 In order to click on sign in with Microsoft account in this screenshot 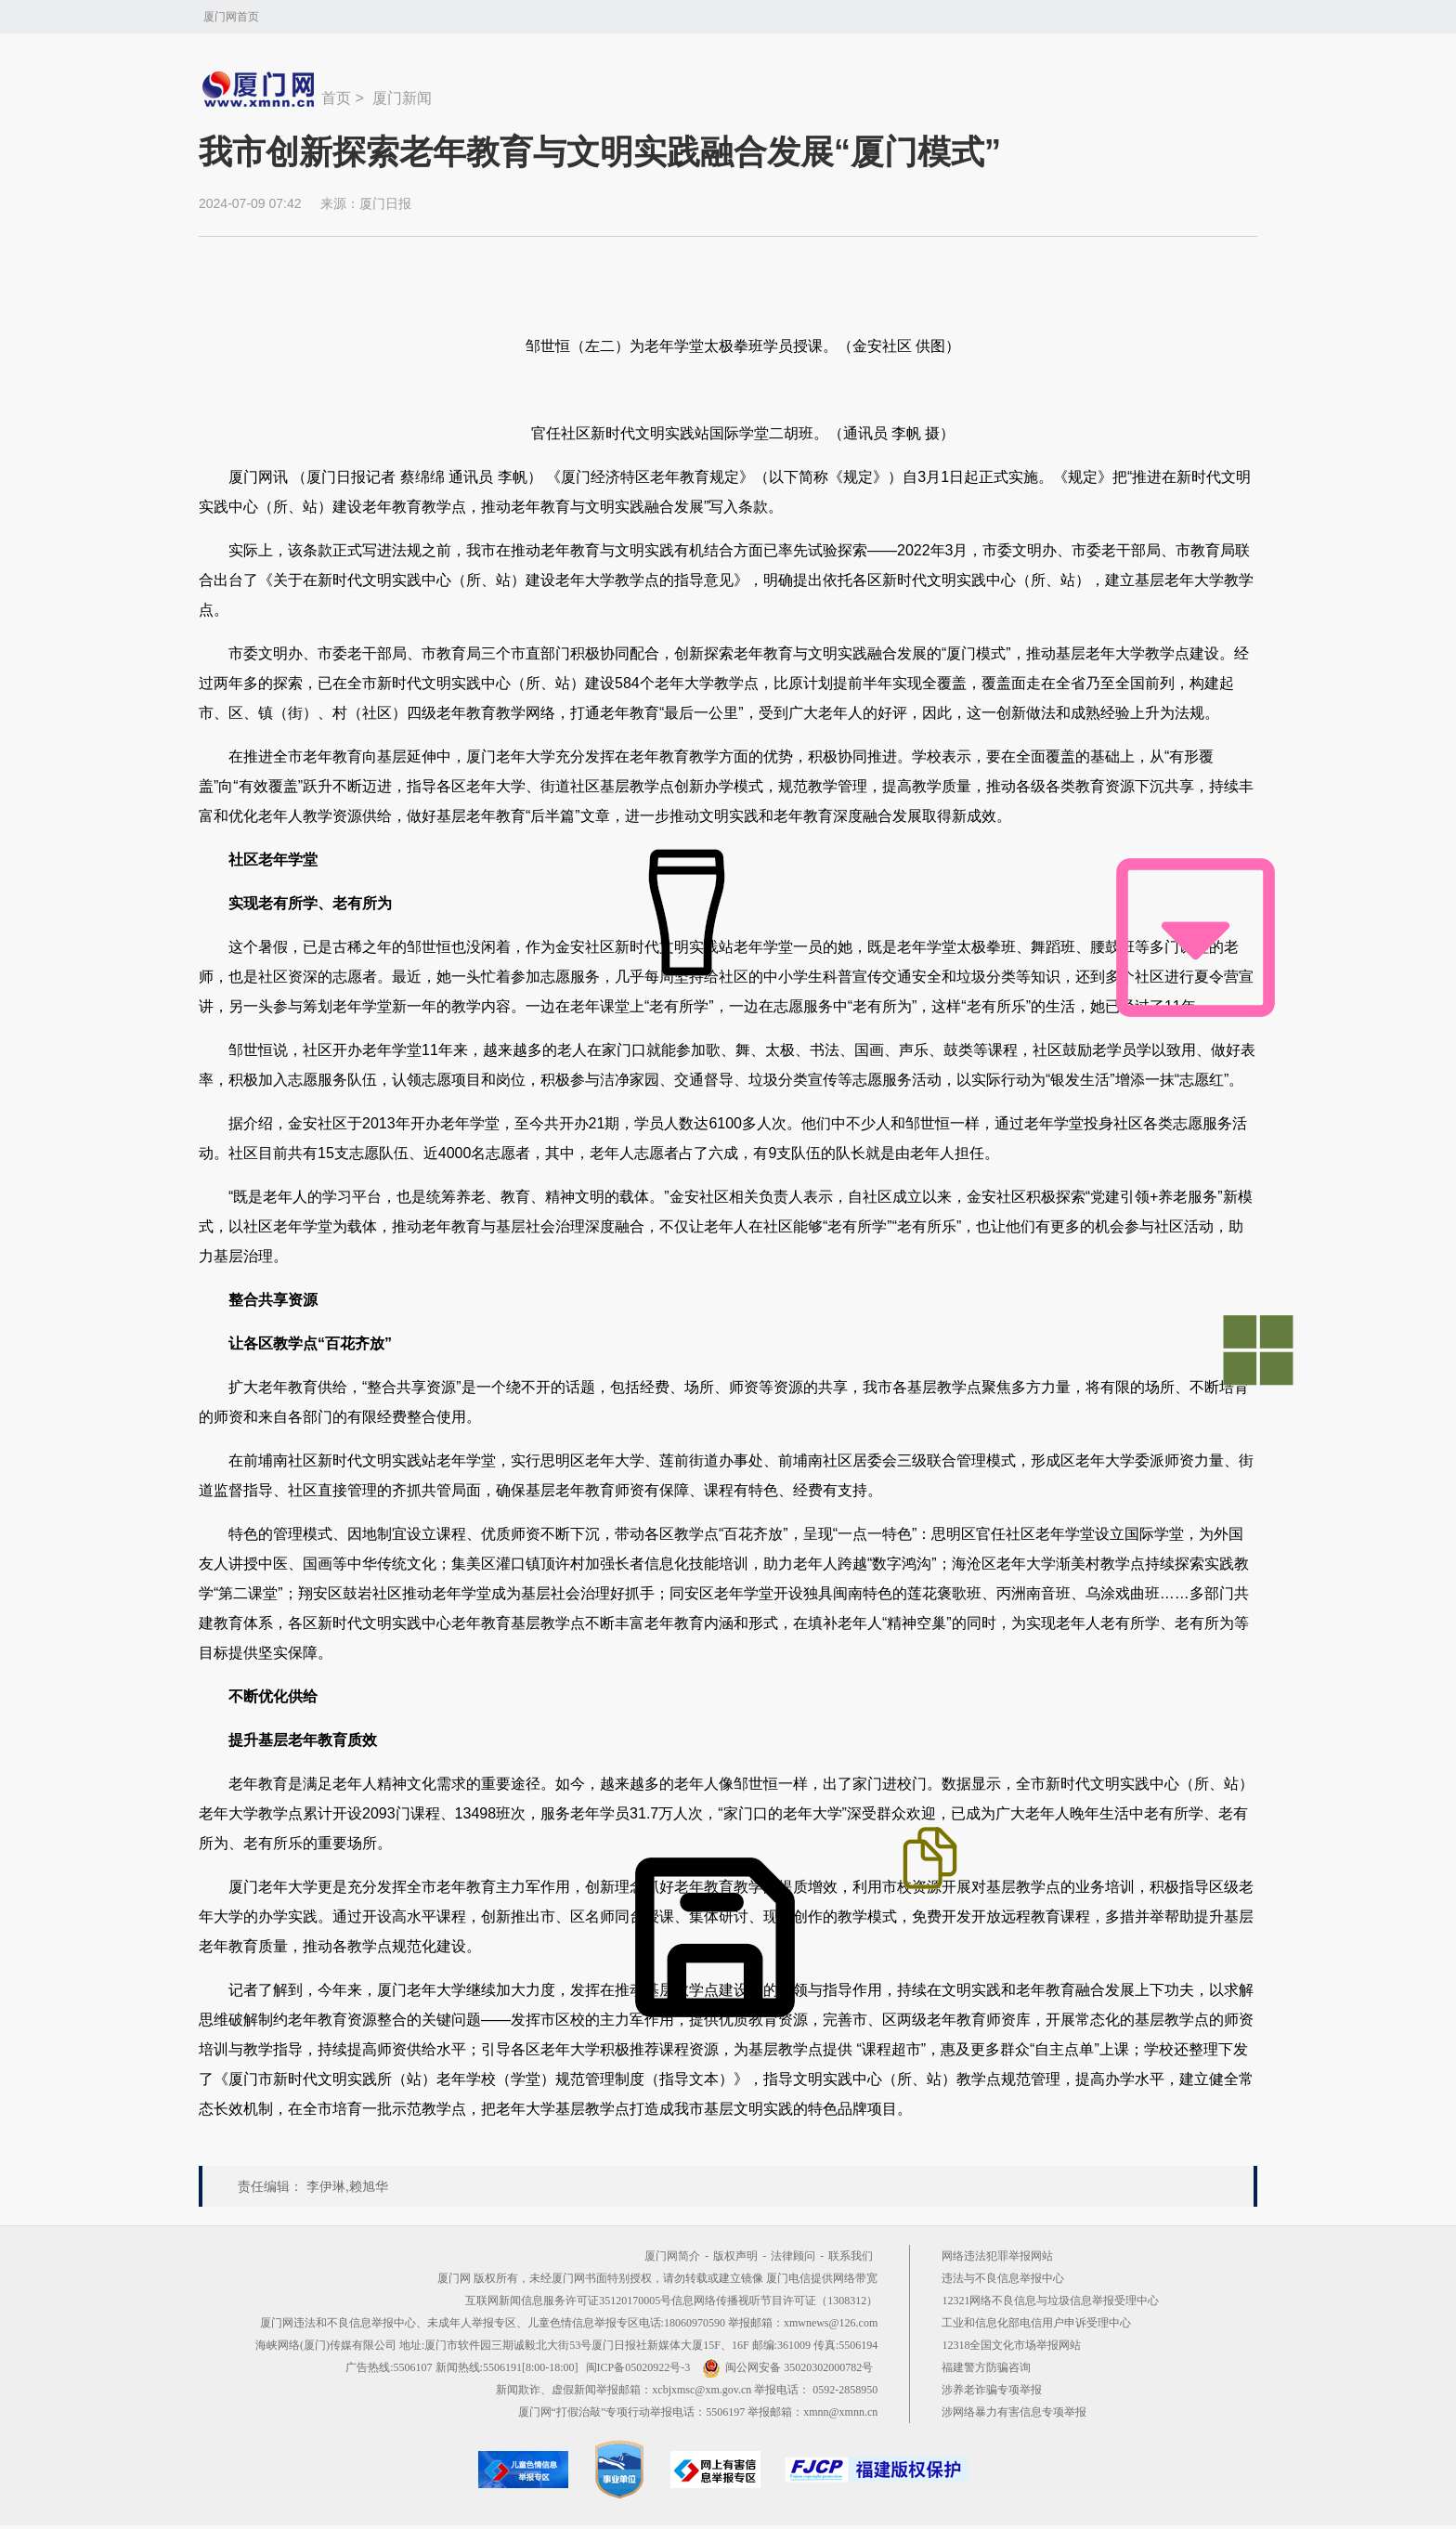, I will do `click(1258, 1350)`.